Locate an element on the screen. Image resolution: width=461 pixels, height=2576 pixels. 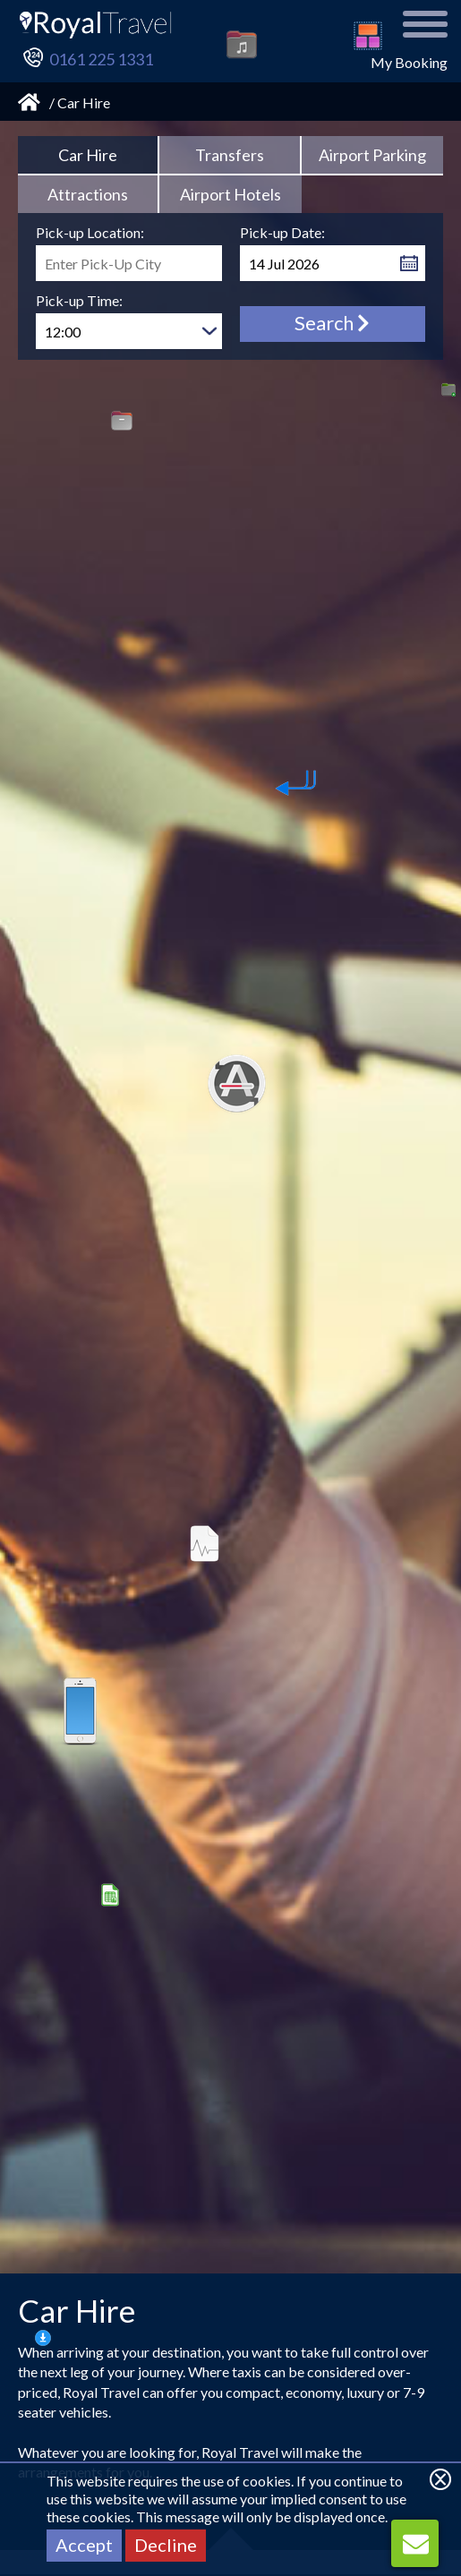
indicates a downloaded or downloading file is located at coordinates (43, 2338).